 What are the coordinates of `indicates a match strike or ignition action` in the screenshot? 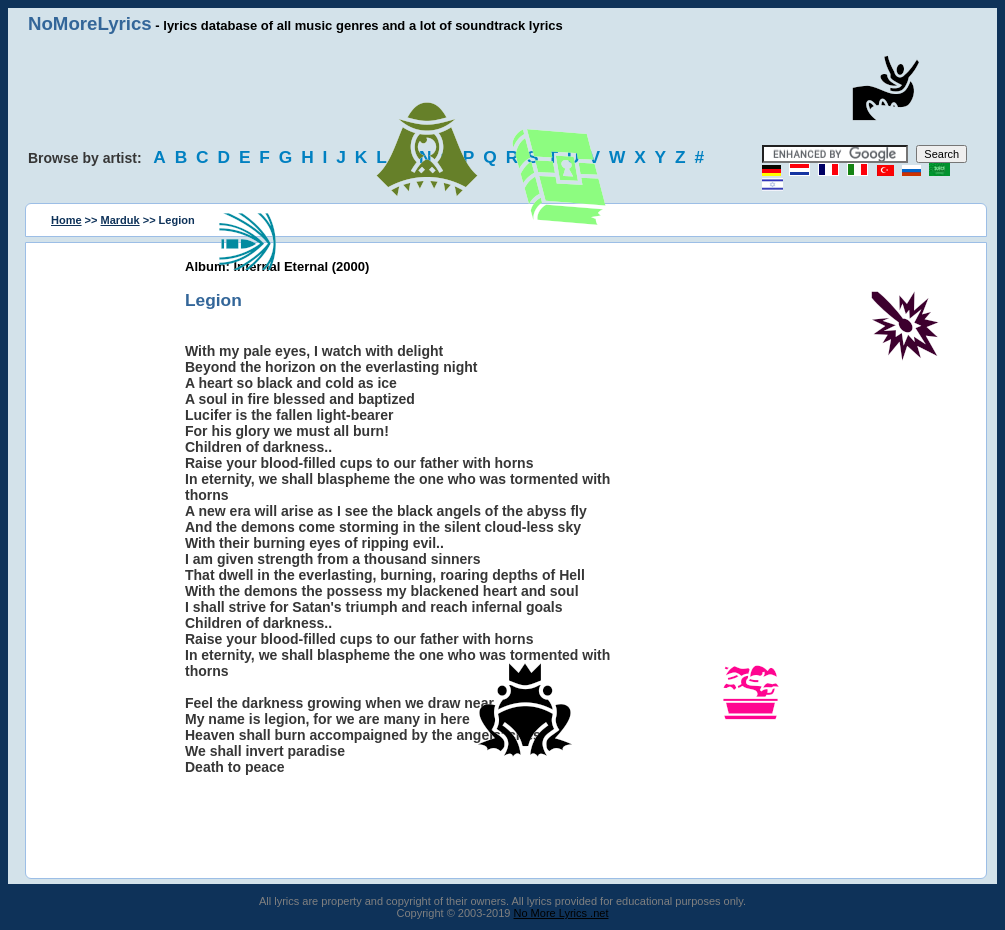 It's located at (906, 326).